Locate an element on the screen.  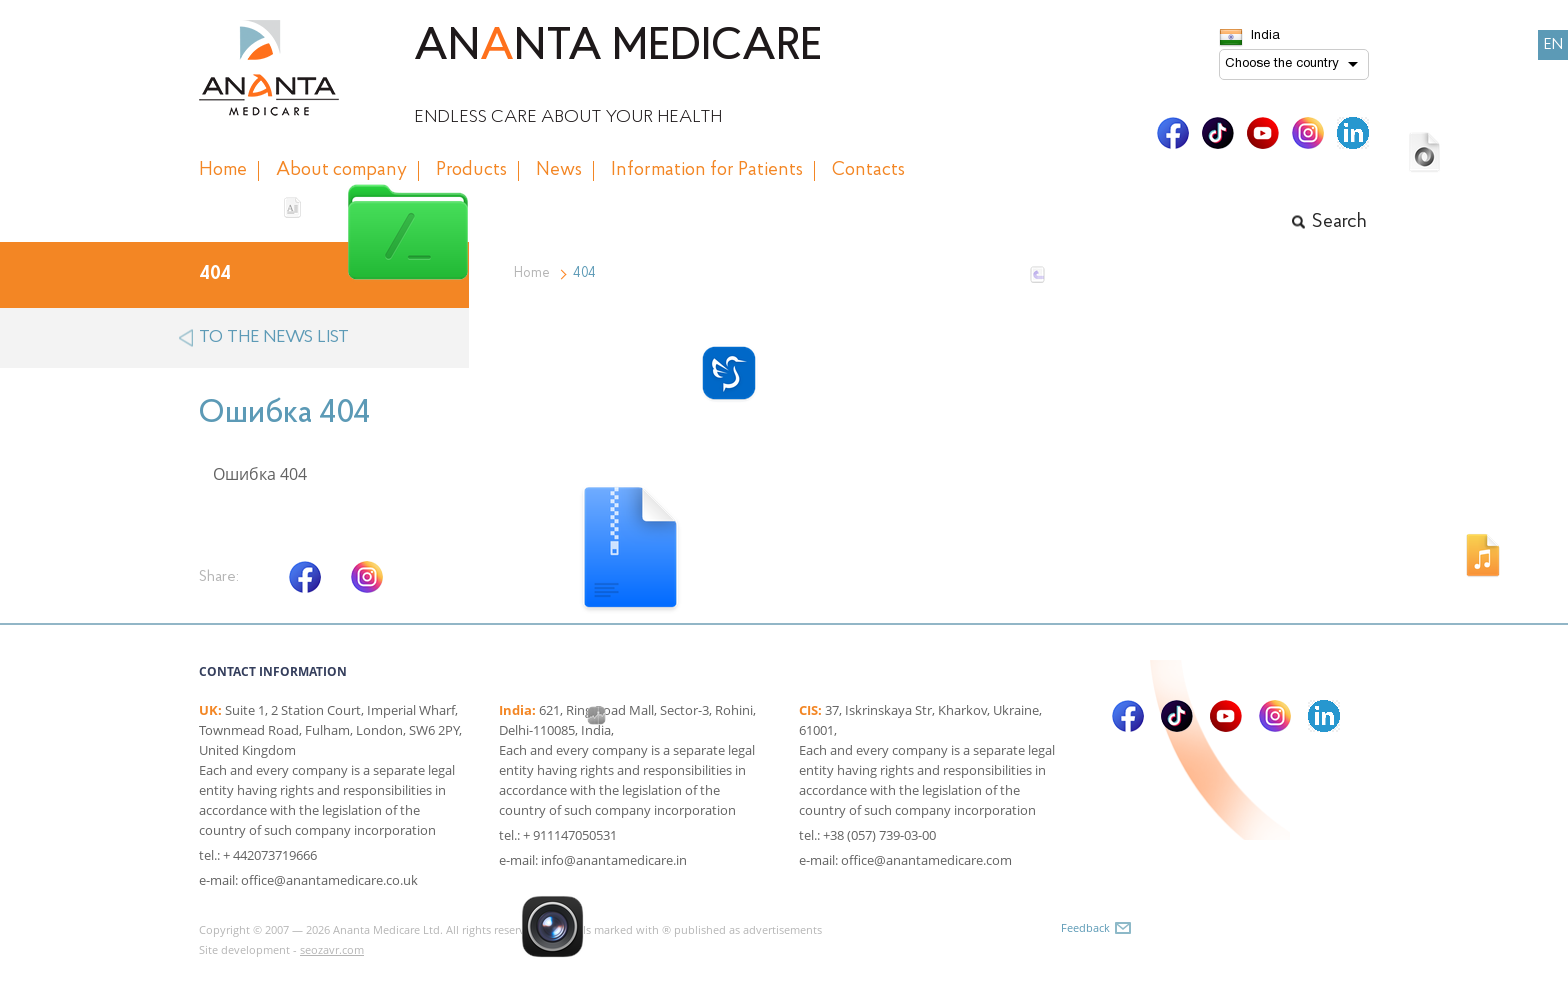
a JSON file type indicator is located at coordinates (1424, 152).